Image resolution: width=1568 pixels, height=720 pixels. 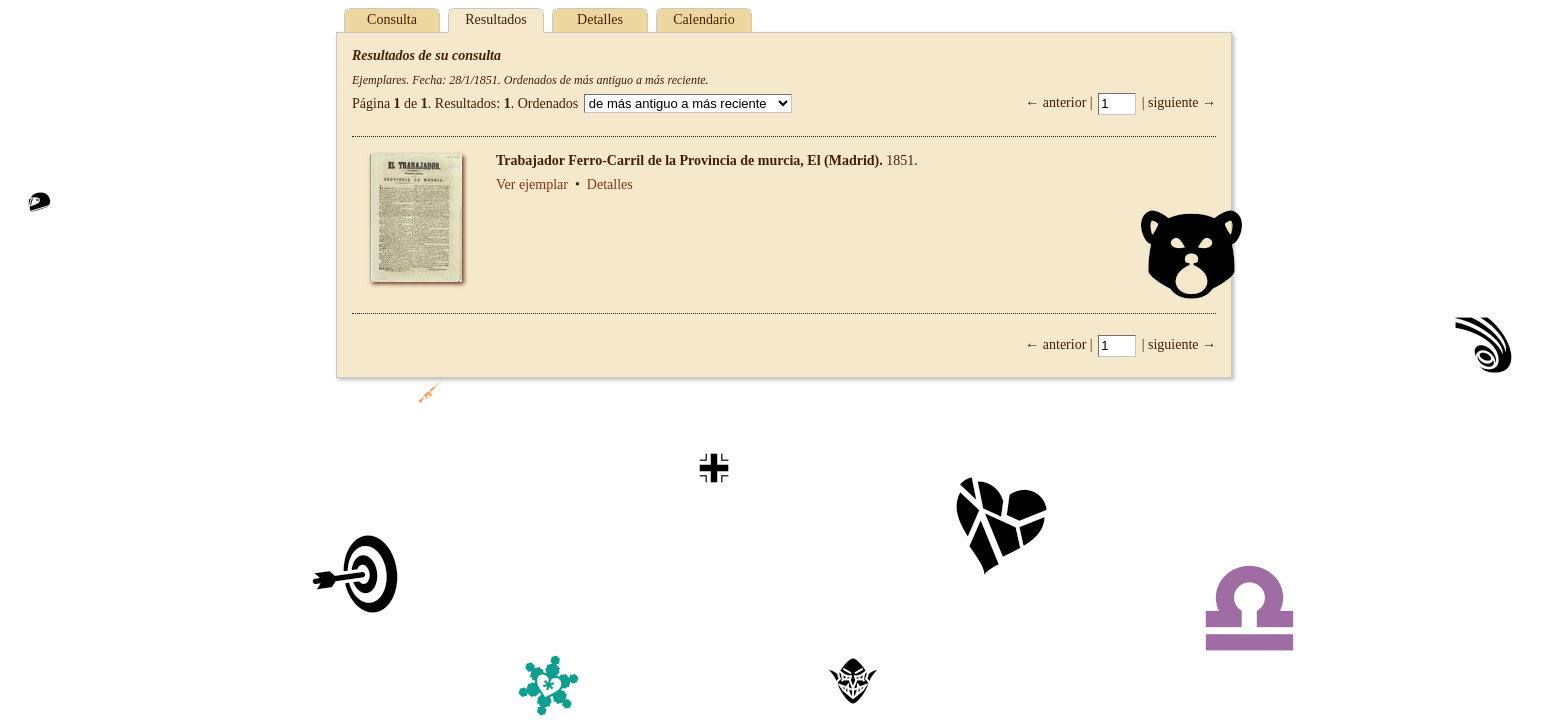 What do you see at coordinates (548, 685) in the screenshot?
I see `indicates a frozen or cold status effect in gameplay` at bounding box center [548, 685].